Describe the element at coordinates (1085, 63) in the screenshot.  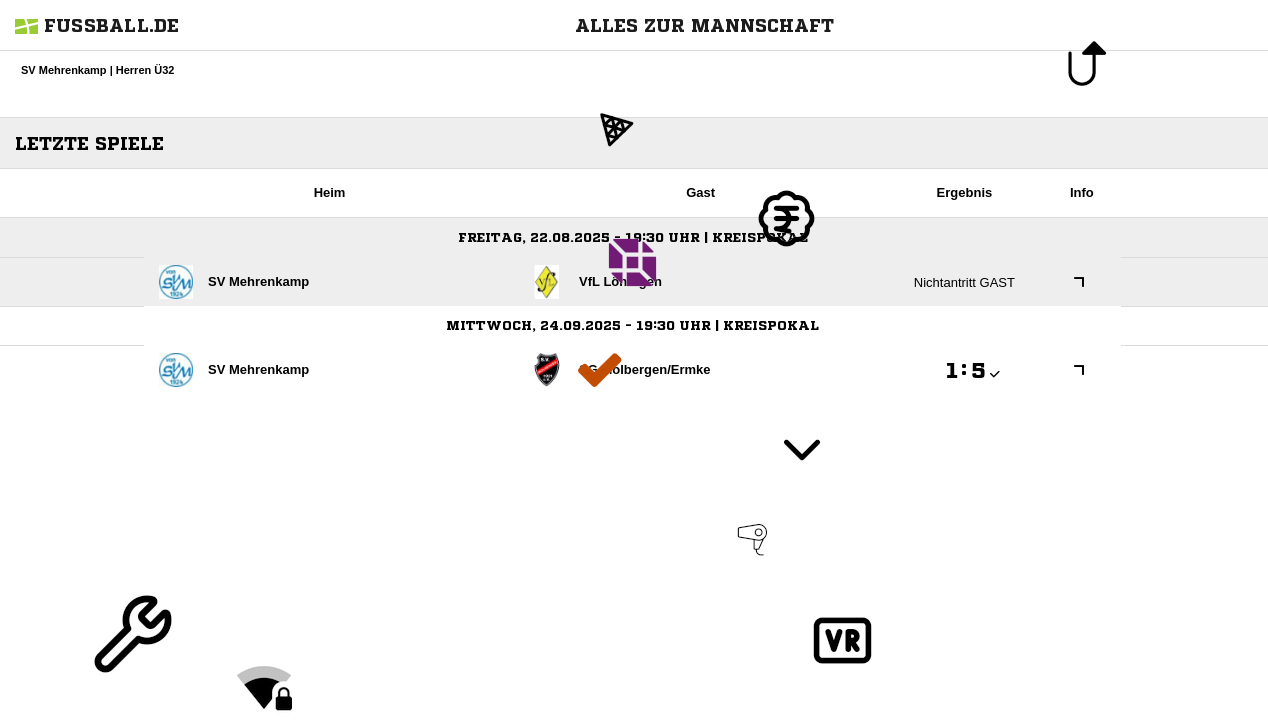
I see `redo or repeat last action` at that location.